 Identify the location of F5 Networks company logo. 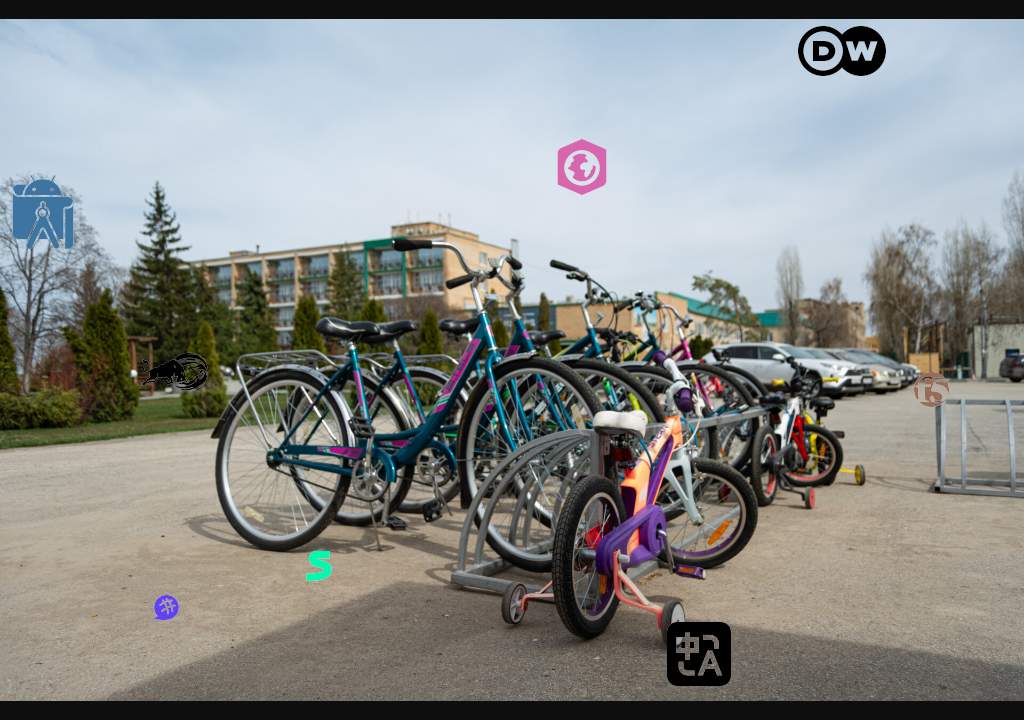
(931, 389).